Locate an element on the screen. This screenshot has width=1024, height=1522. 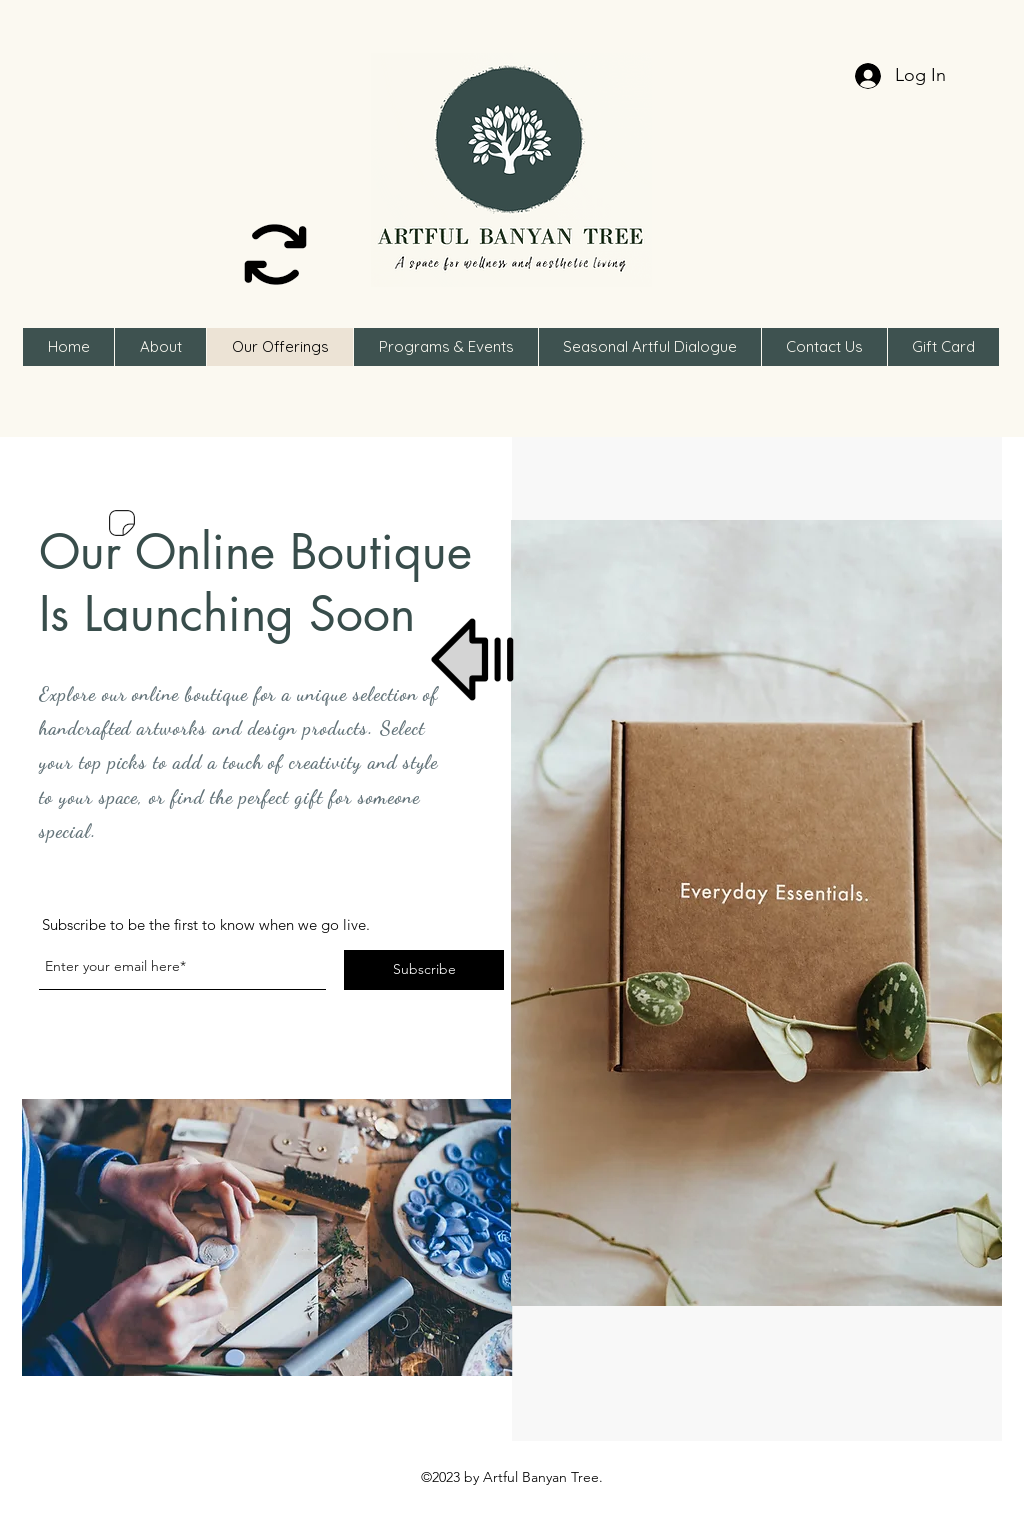
refresh or reload content is located at coordinates (275, 254).